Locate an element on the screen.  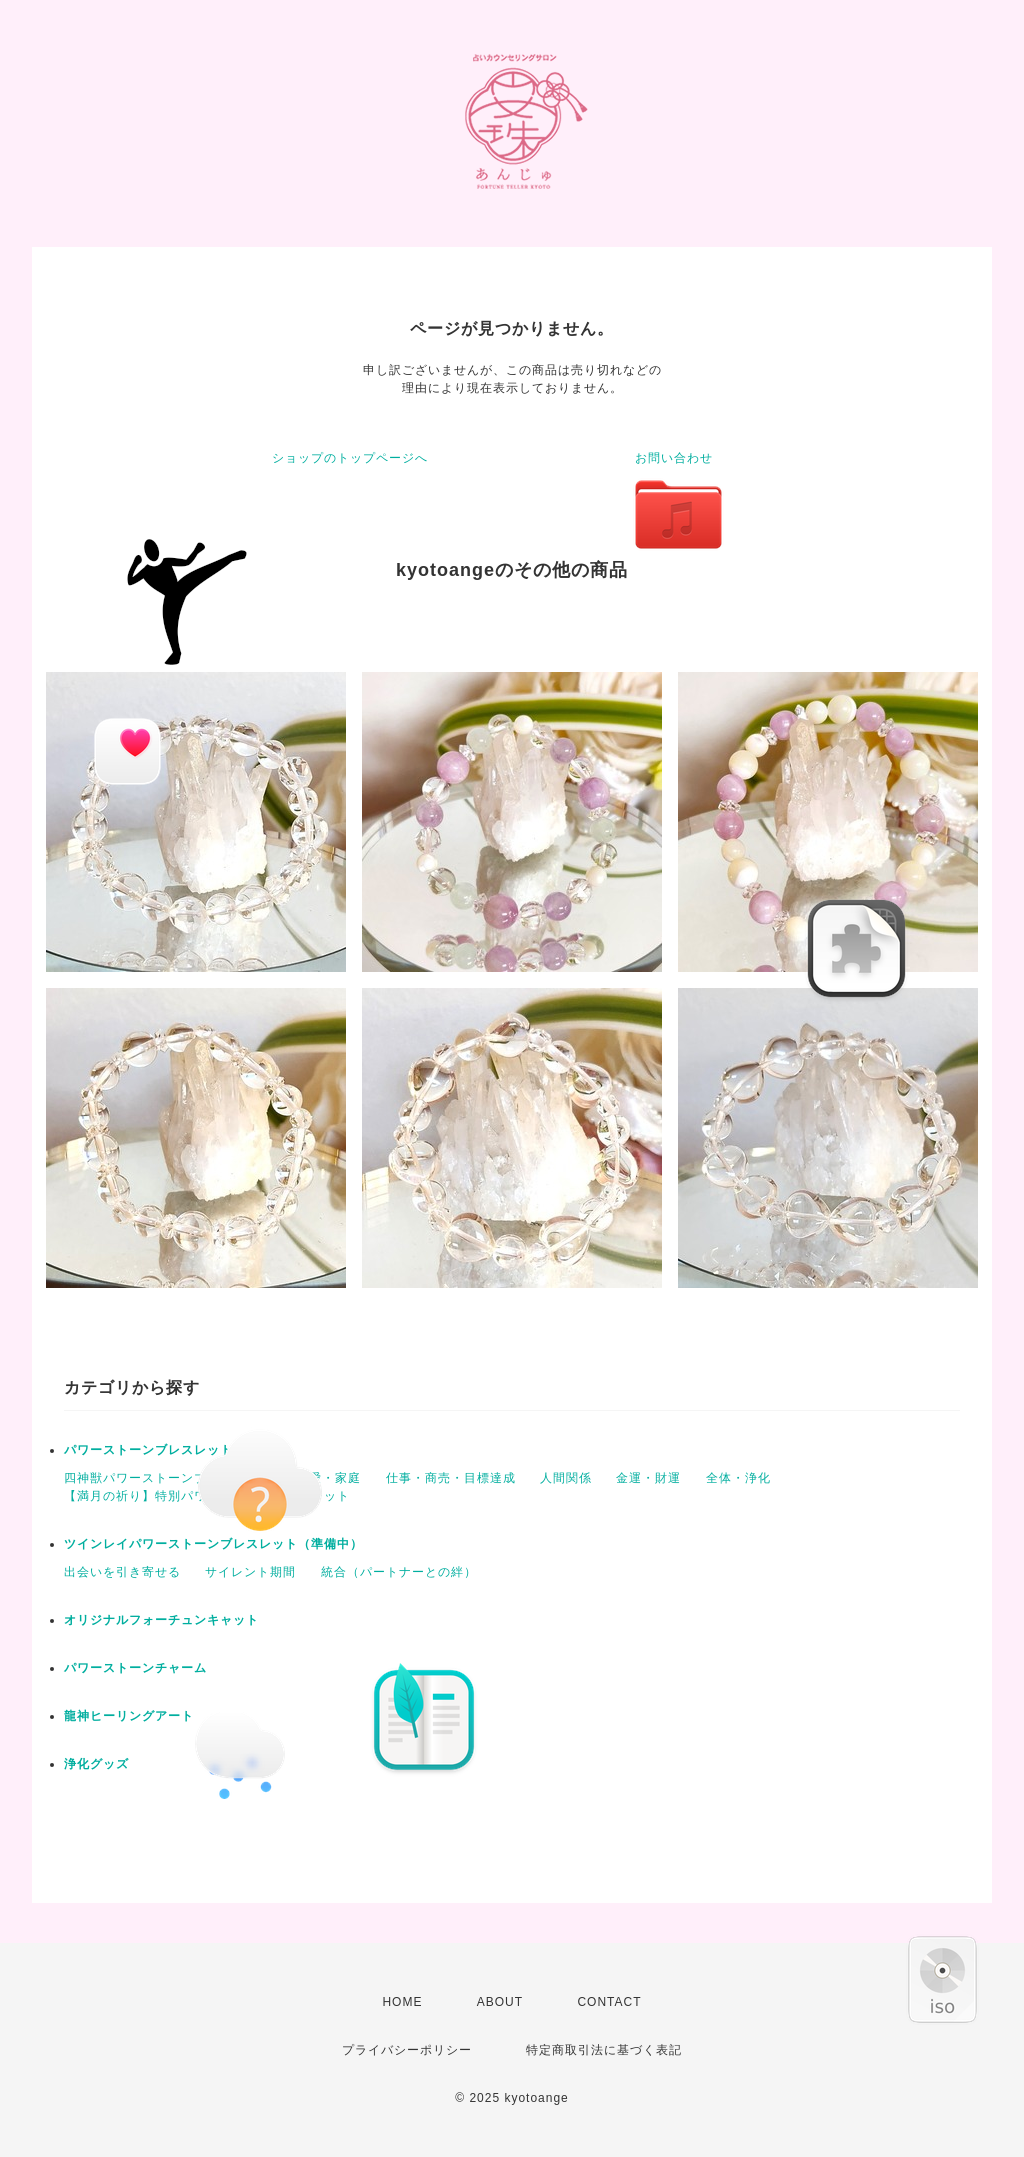
indicates freezing rain weather conditions is located at coordinates (240, 1754).